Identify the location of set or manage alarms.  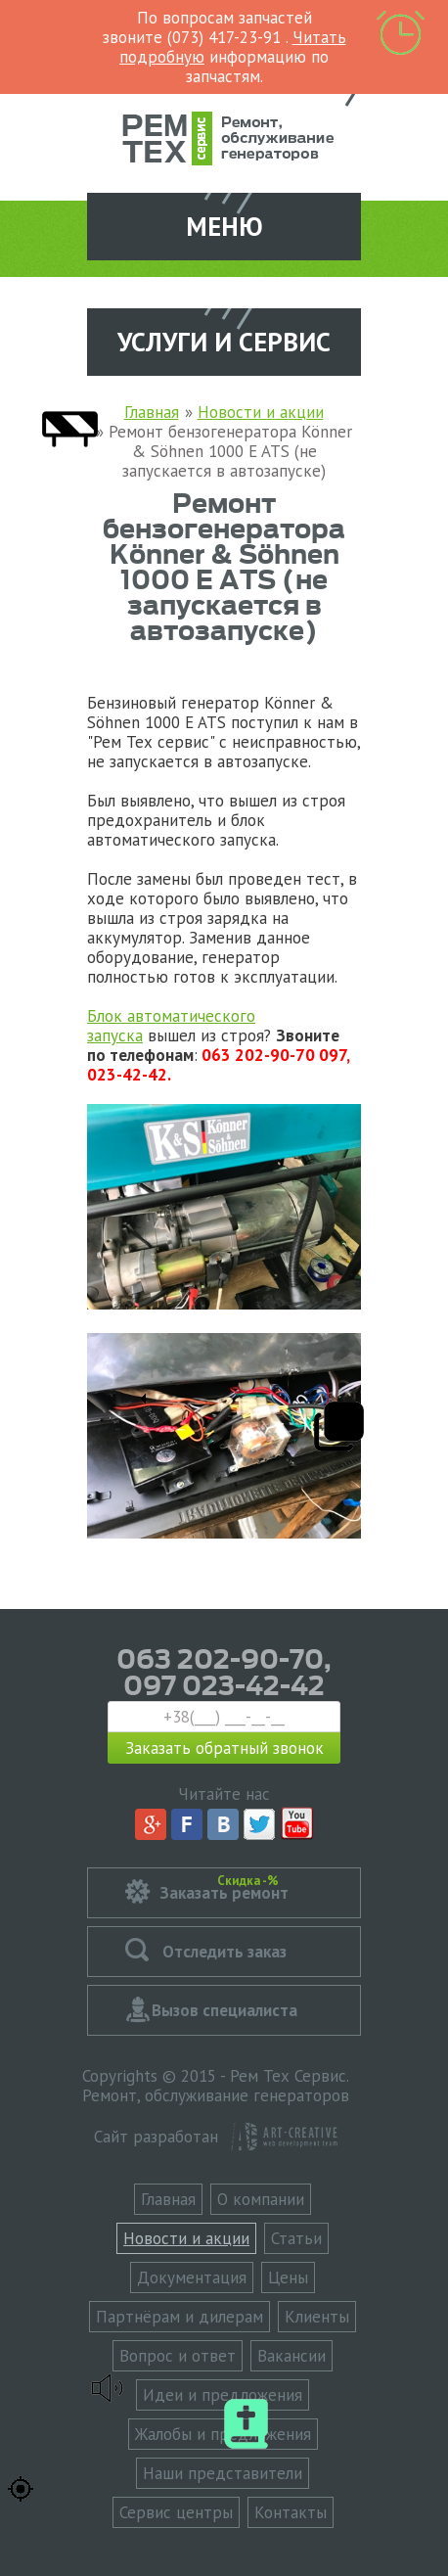
(400, 32).